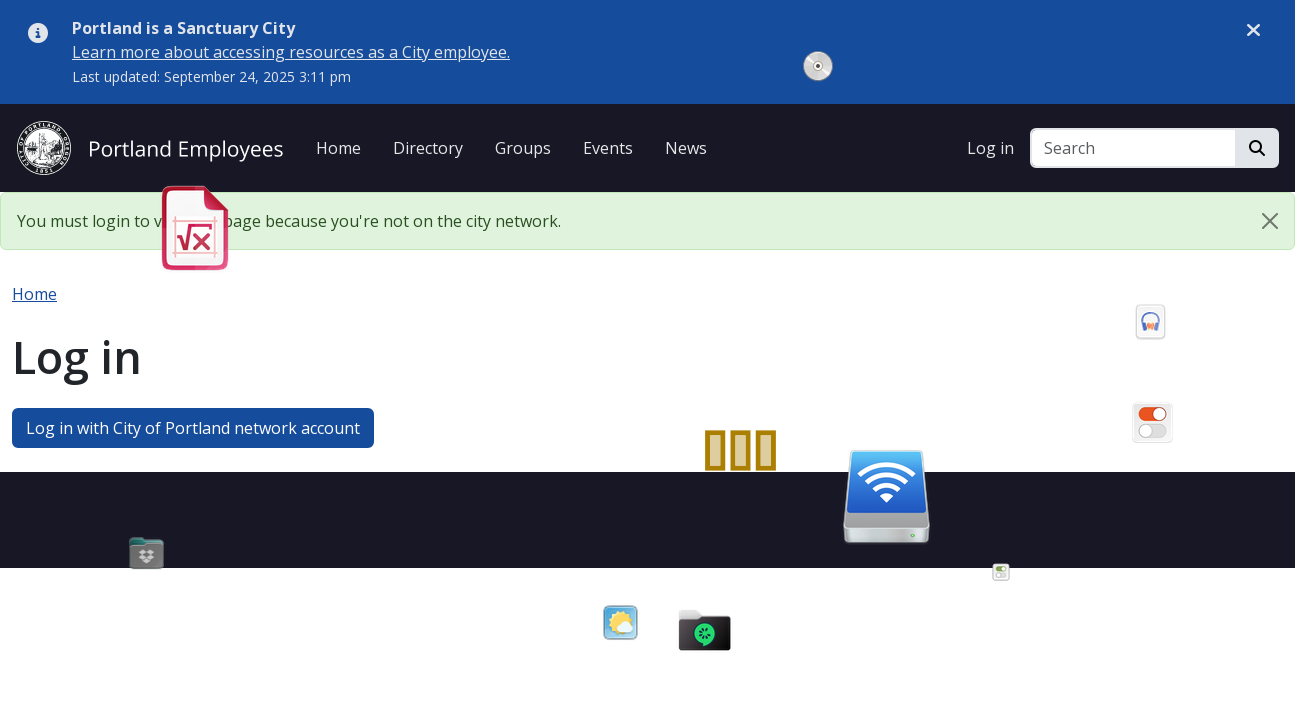 Image resolution: width=1295 pixels, height=720 pixels. I want to click on open system tweaks or settings app, so click(1152, 422).